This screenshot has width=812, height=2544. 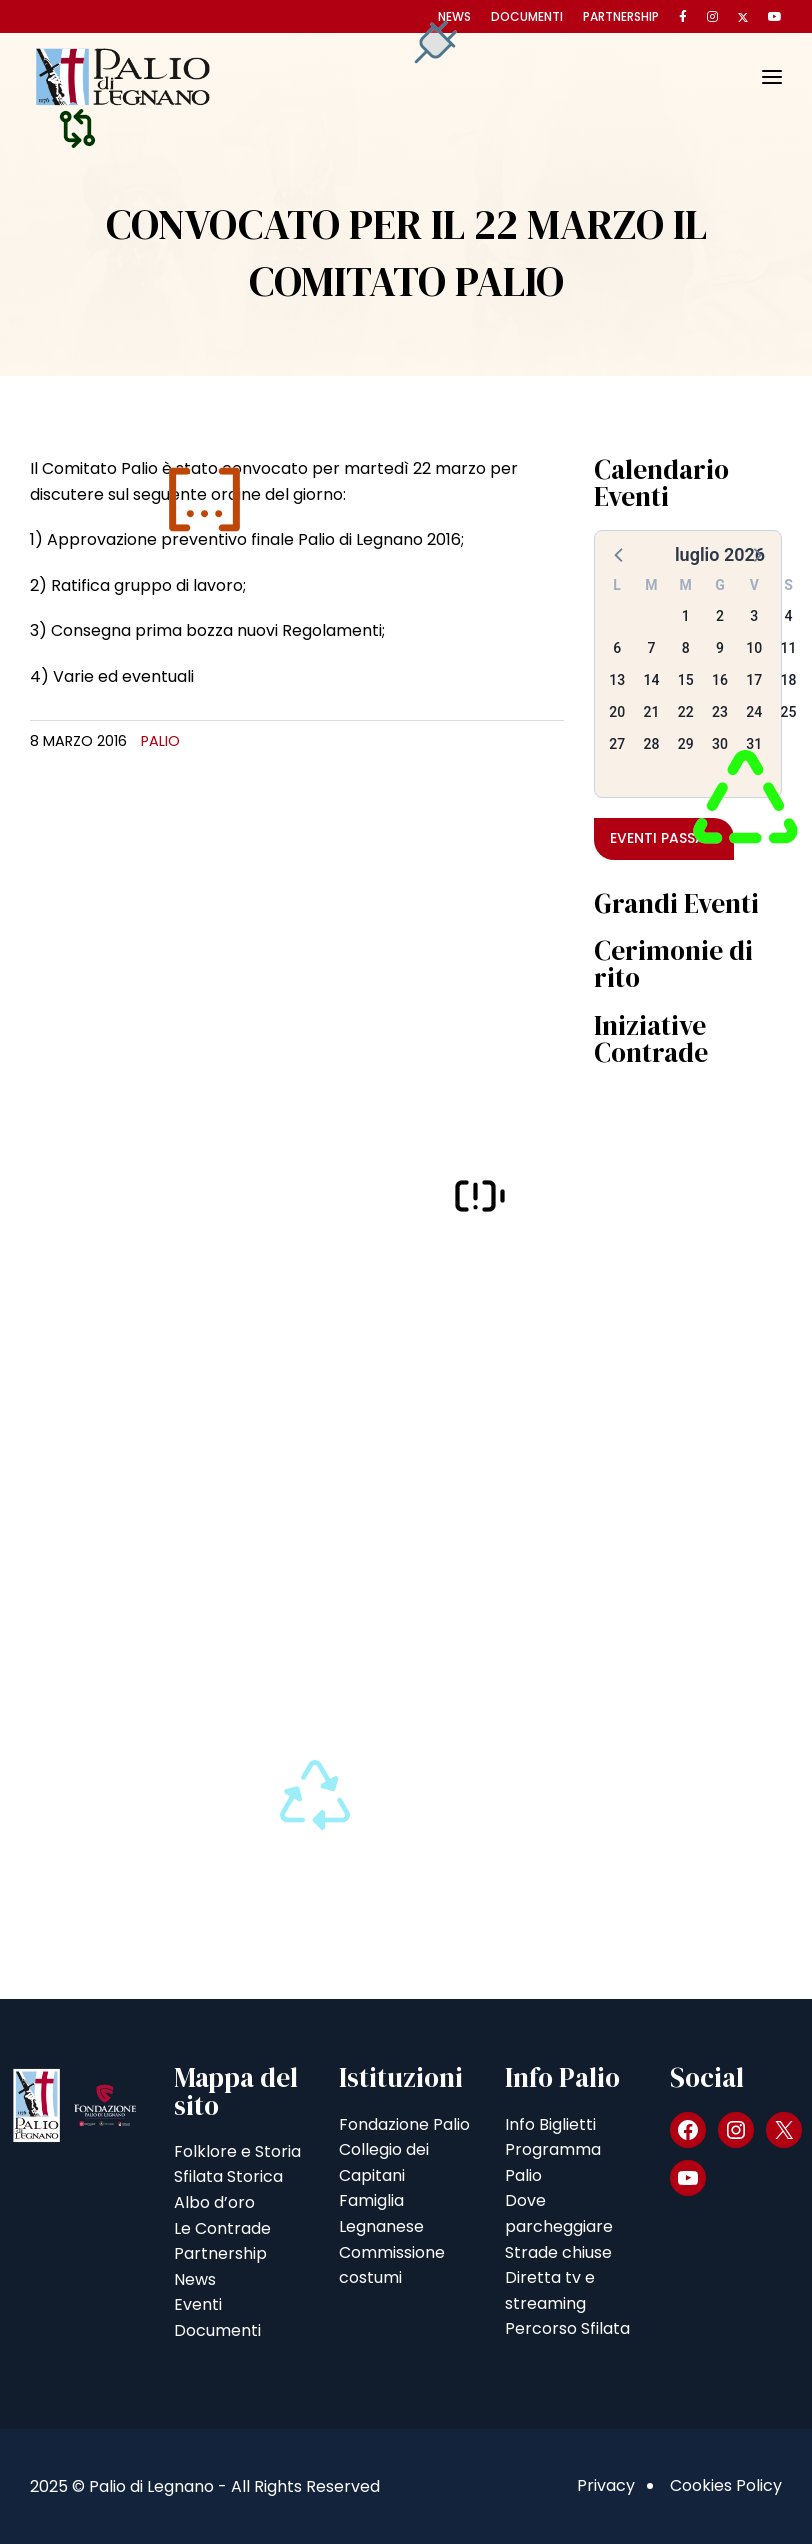 What do you see at coordinates (77, 128) in the screenshot?
I see `compare branches or commits in version control` at bounding box center [77, 128].